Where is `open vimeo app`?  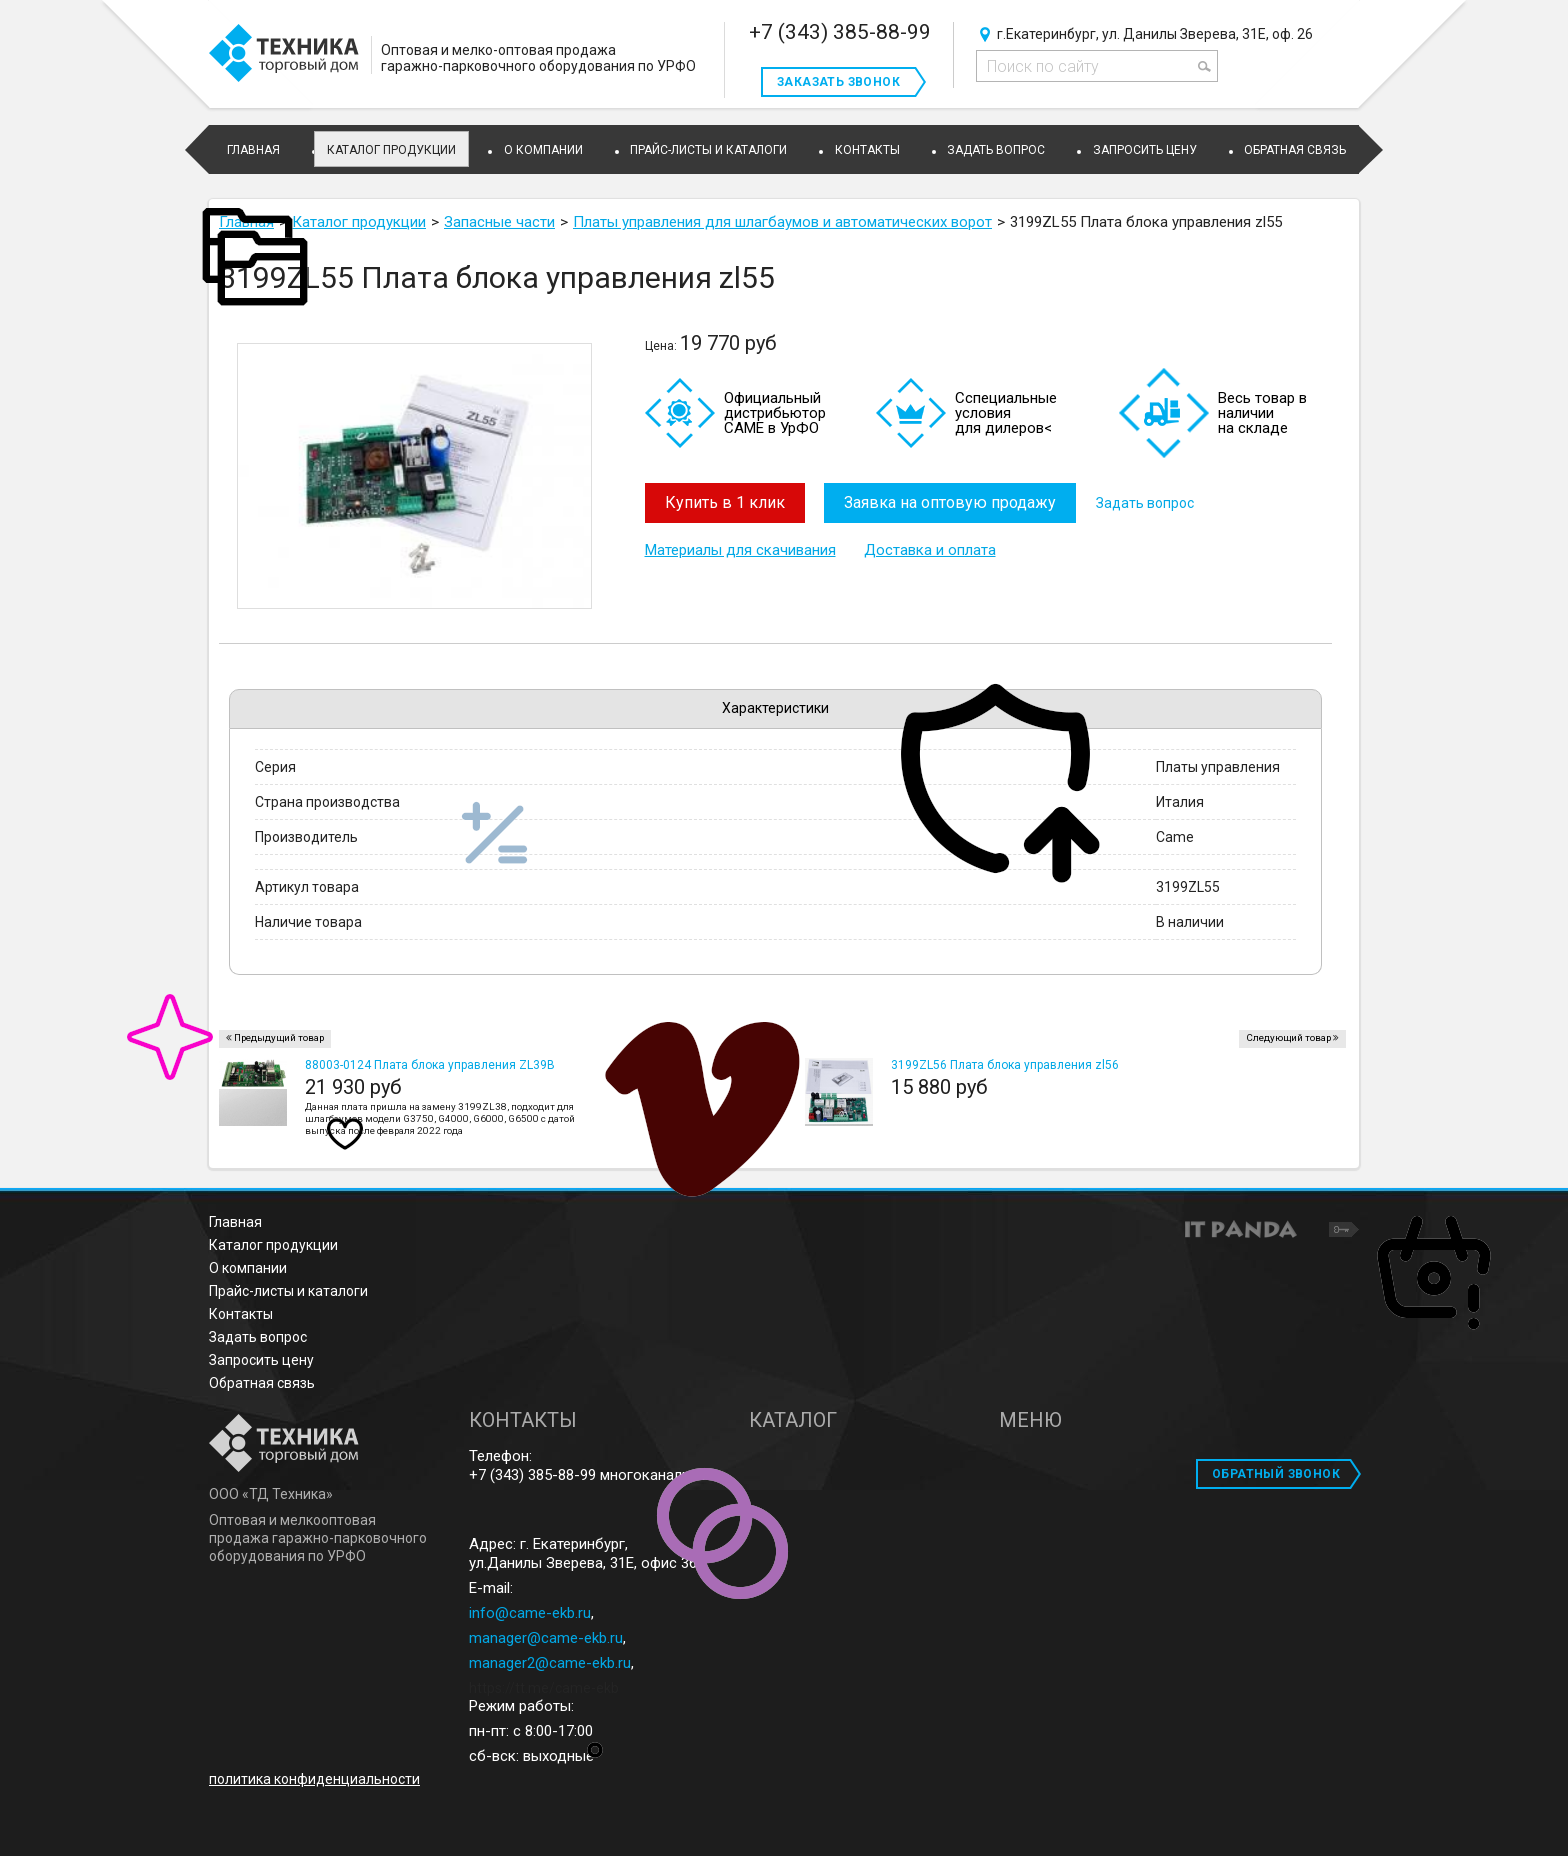
open vimeo app is located at coordinates (702, 1109).